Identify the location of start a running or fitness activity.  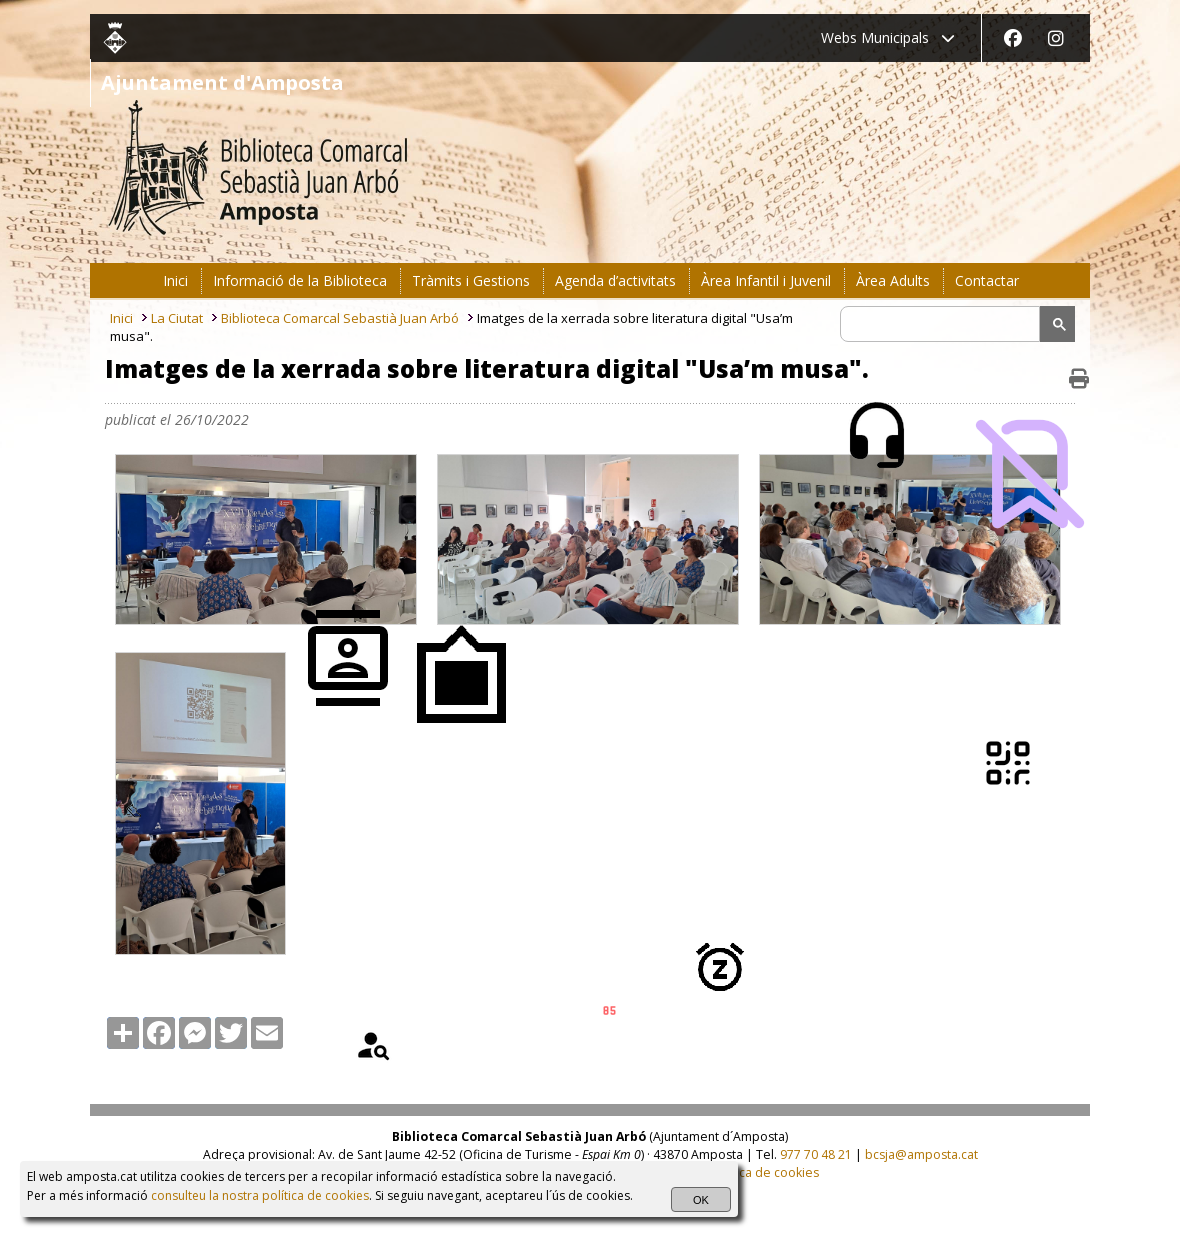
(133, 811).